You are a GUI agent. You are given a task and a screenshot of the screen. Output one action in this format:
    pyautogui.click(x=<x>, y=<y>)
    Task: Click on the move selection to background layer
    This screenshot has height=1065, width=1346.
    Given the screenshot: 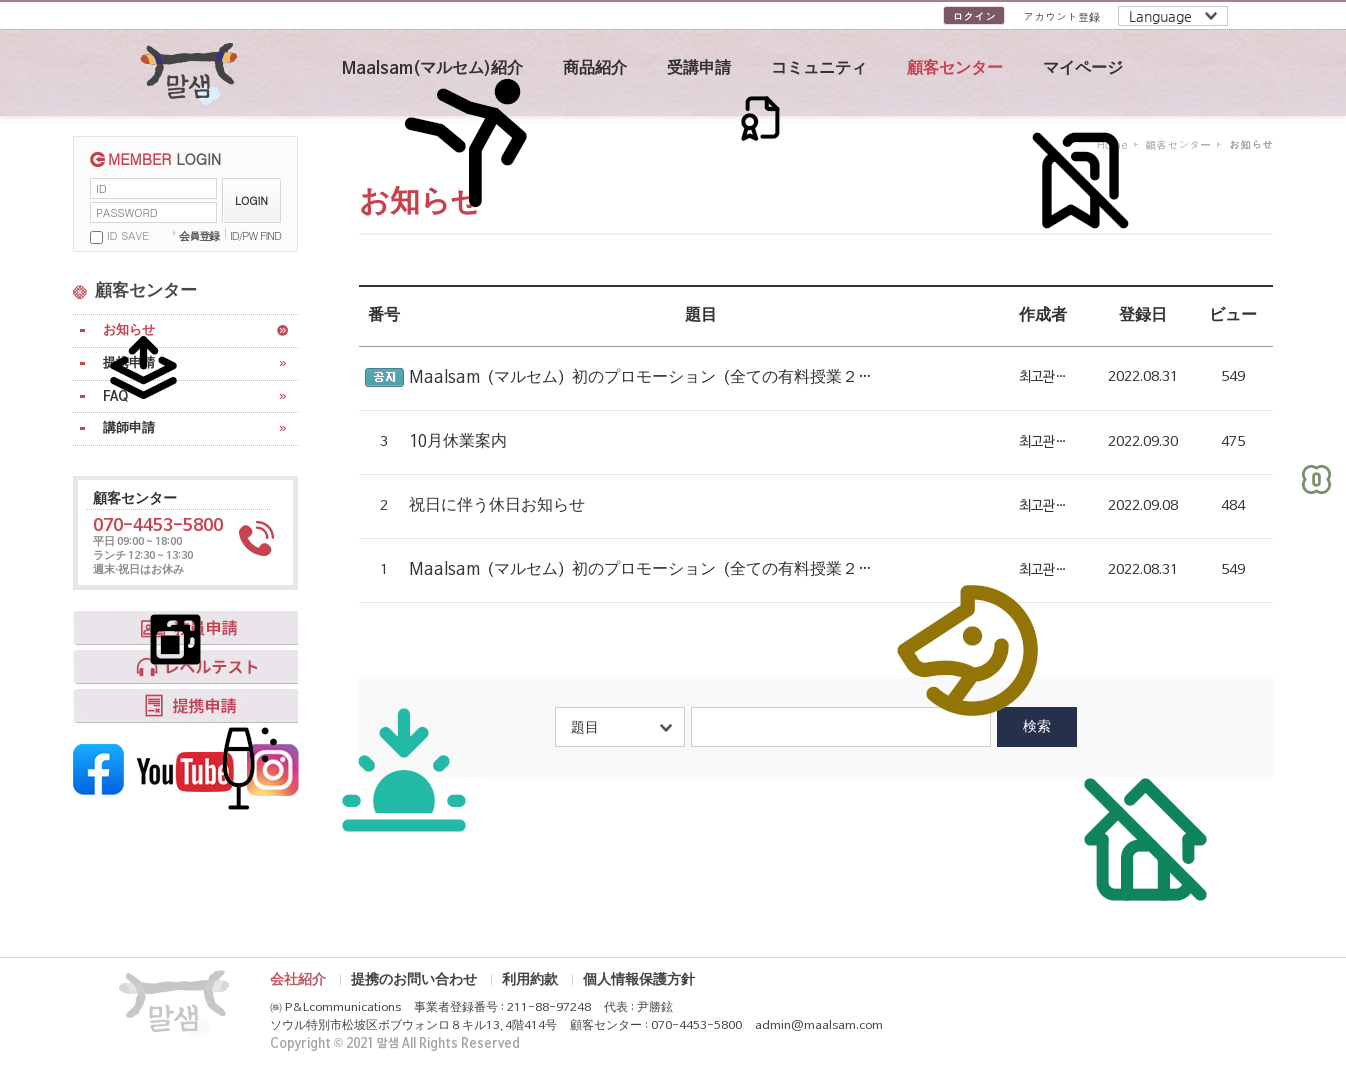 What is the action you would take?
    pyautogui.click(x=175, y=639)
    